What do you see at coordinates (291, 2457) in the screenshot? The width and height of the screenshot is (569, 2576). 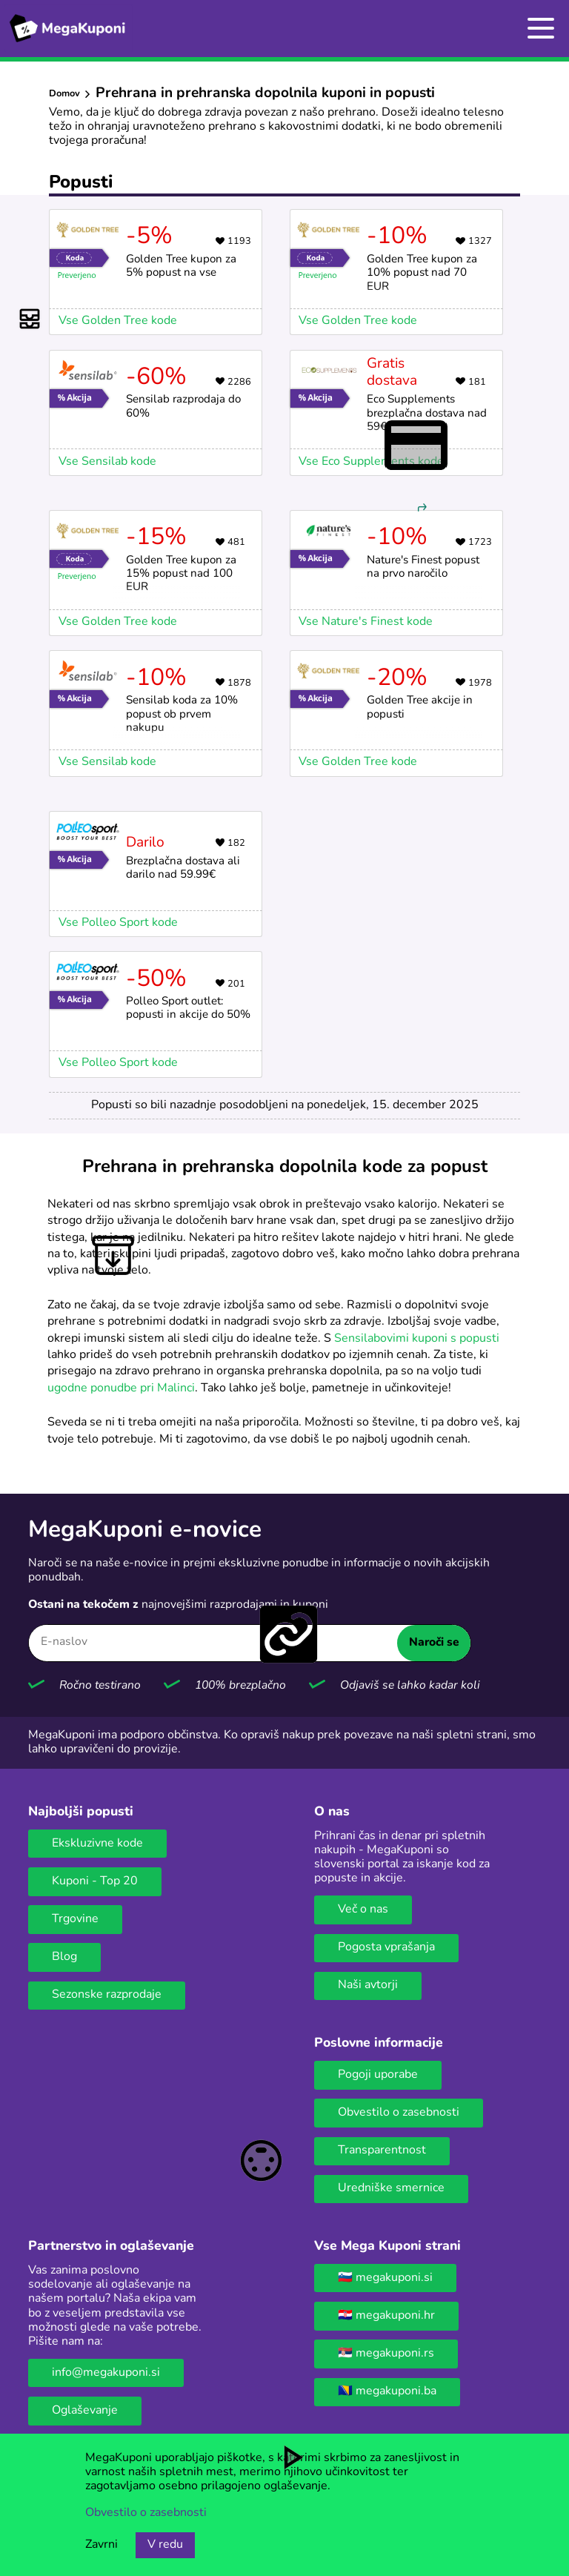 I see `play media or video content` at bounding box center [291, 2457].